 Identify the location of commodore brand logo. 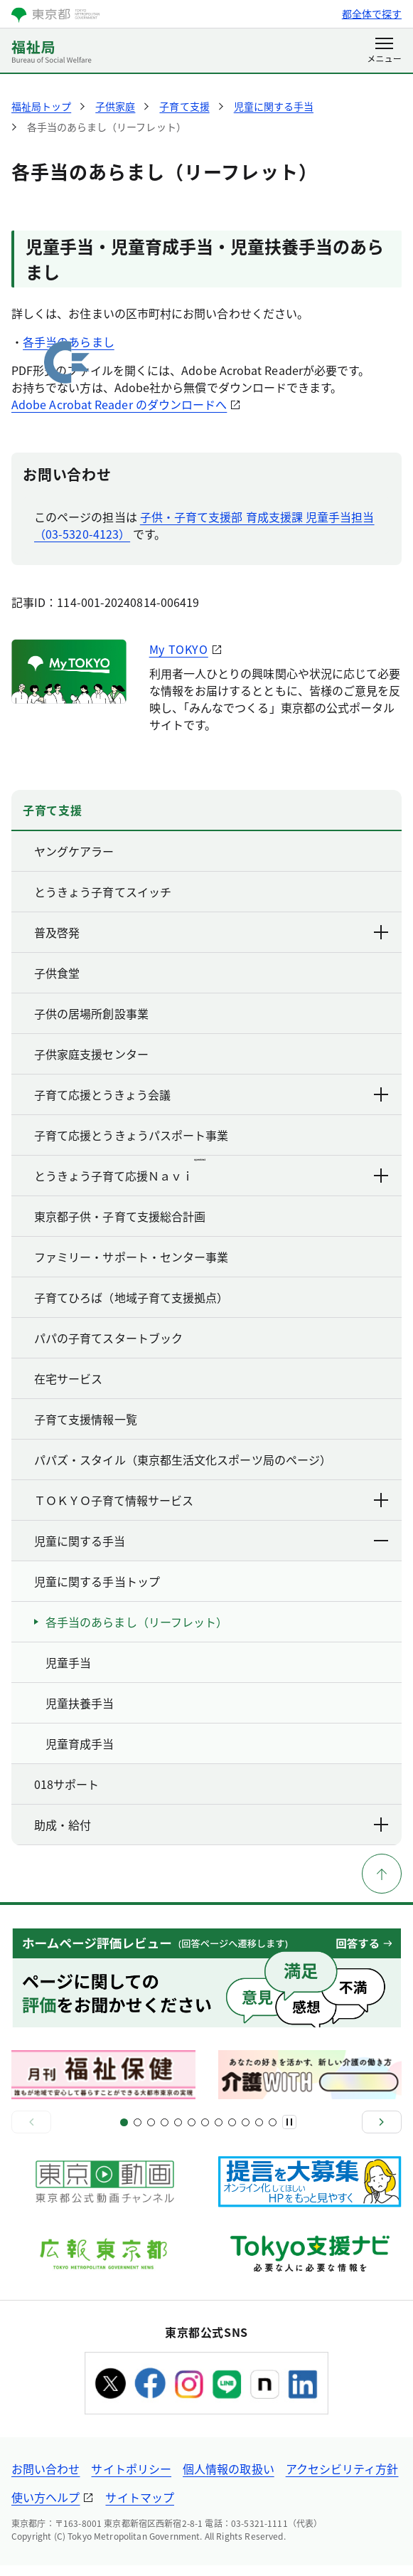
(67, 362).